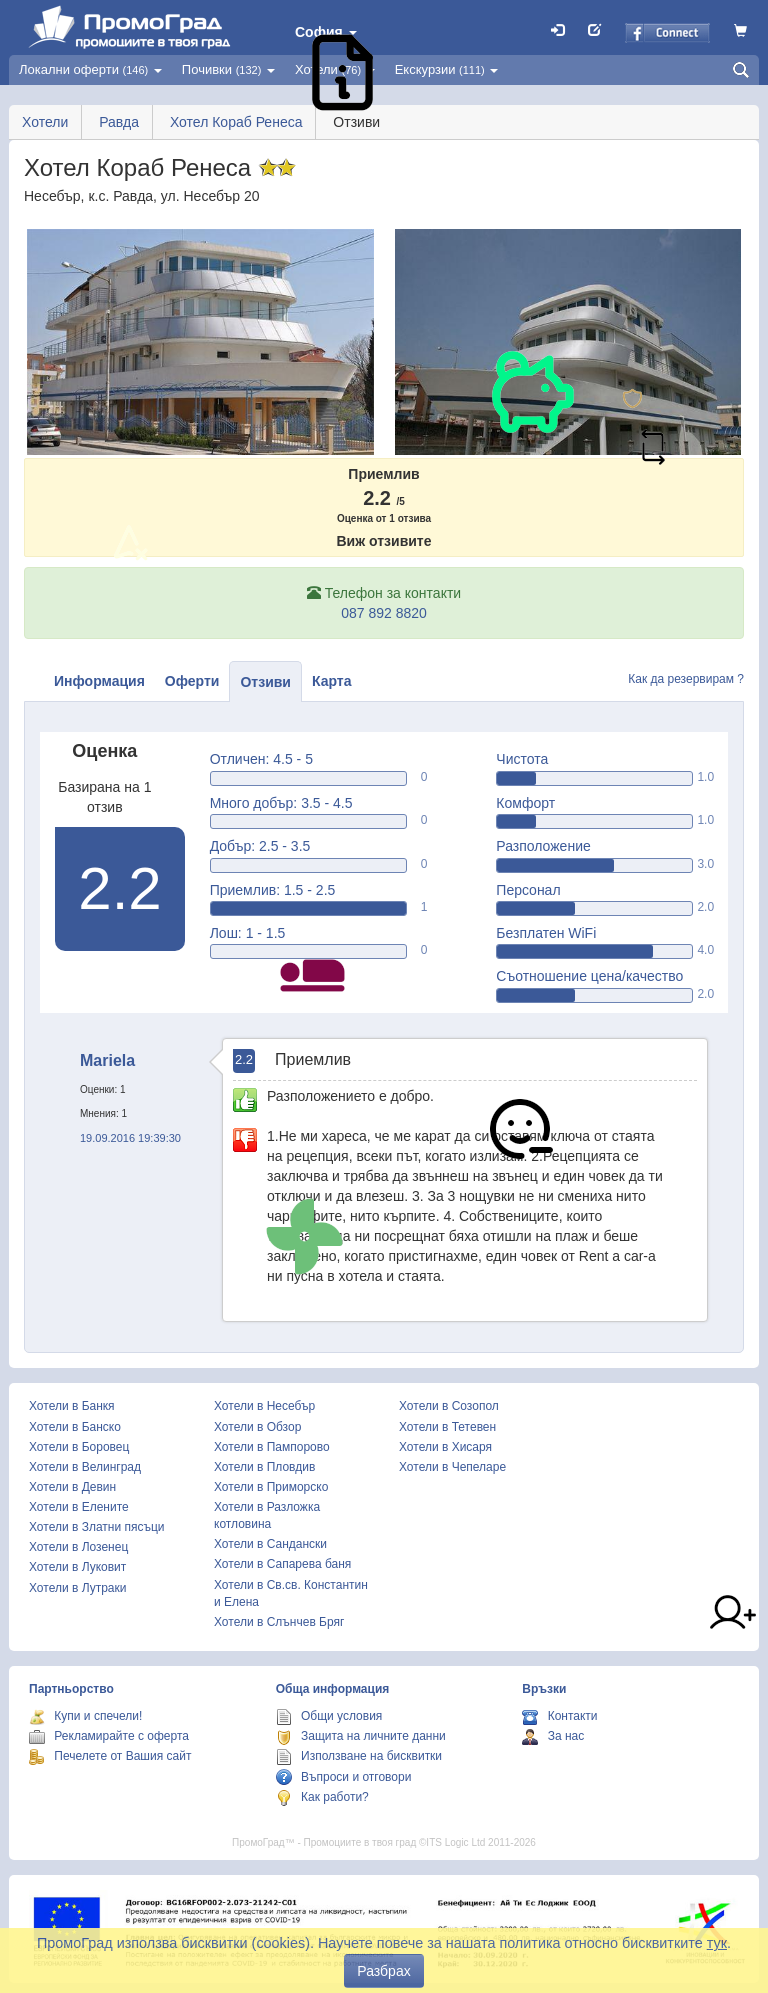  What do you see at coordinates (342, 72) in the screenshot?
I see `view file details or properties` at bounding box center [342, 72].